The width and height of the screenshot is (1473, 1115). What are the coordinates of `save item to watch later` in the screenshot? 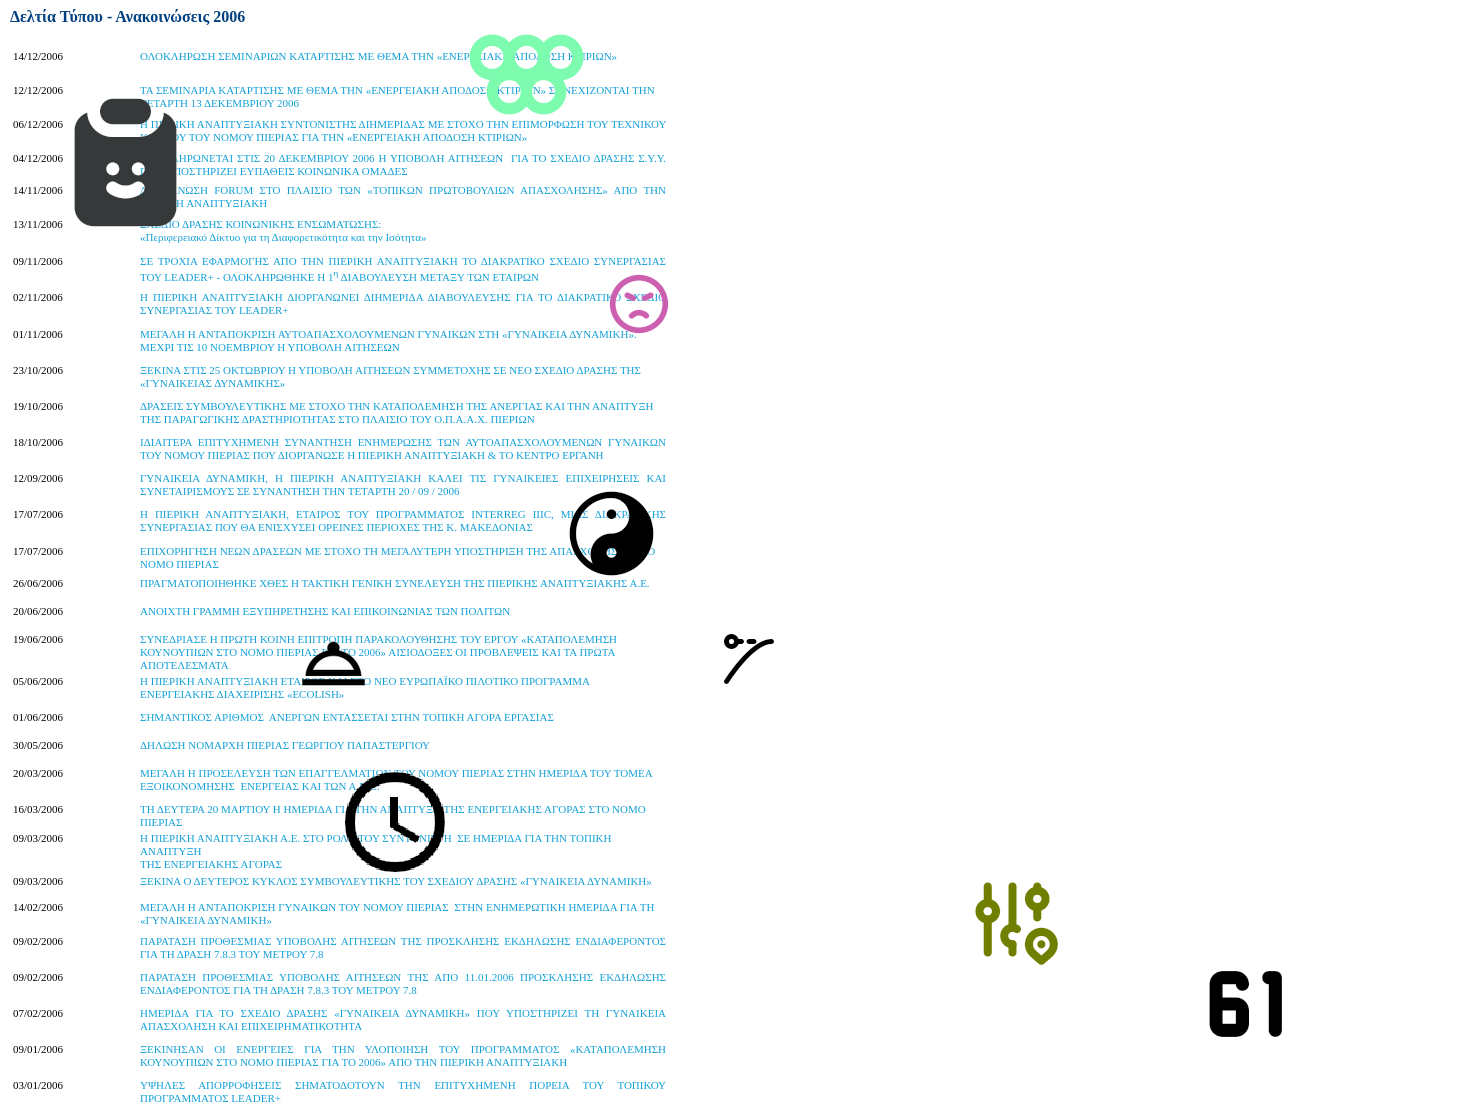 It's located at (395, 822).